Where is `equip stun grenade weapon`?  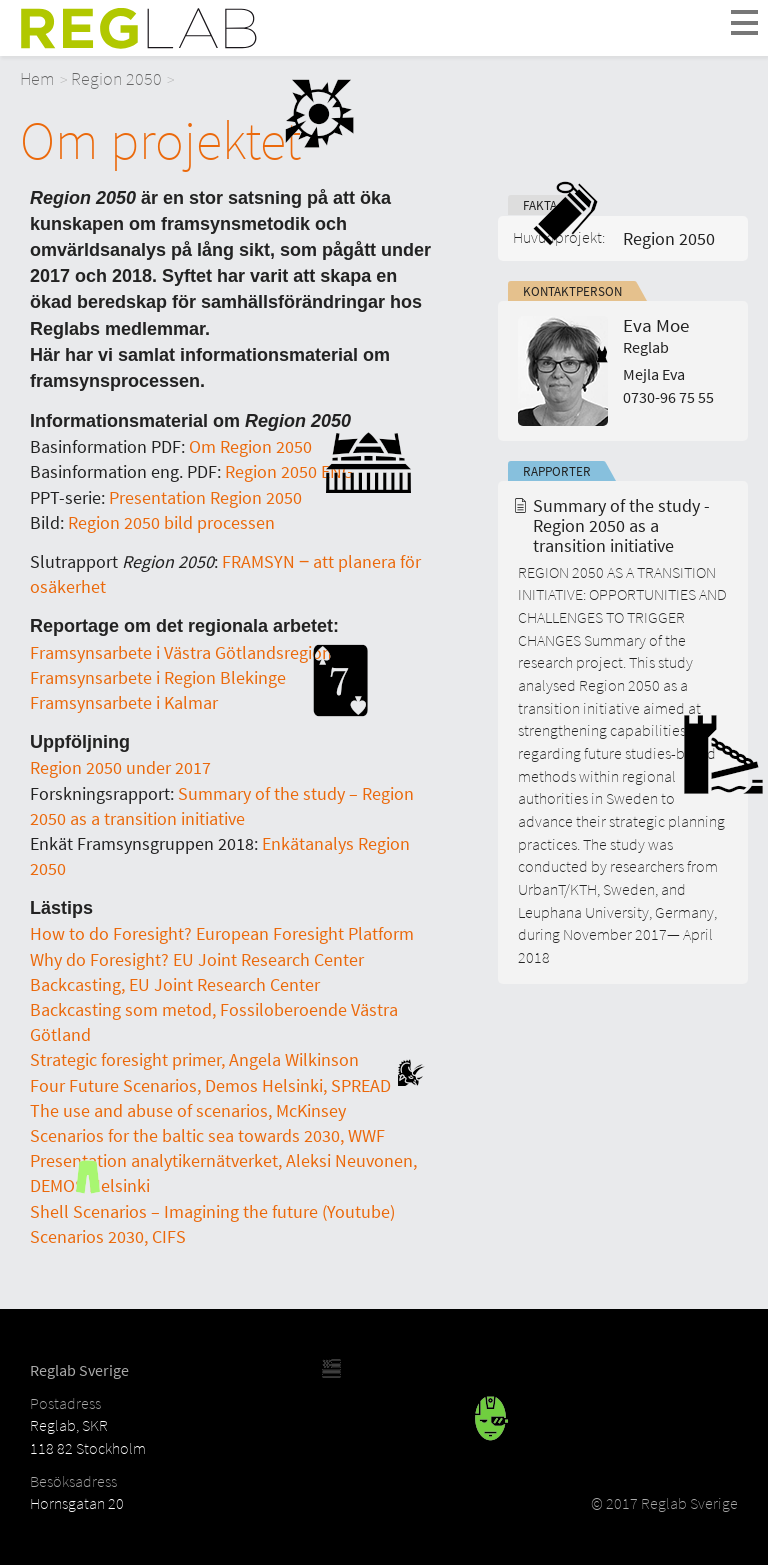
equip stun grenade weapon is located at coordinates (565, 213).